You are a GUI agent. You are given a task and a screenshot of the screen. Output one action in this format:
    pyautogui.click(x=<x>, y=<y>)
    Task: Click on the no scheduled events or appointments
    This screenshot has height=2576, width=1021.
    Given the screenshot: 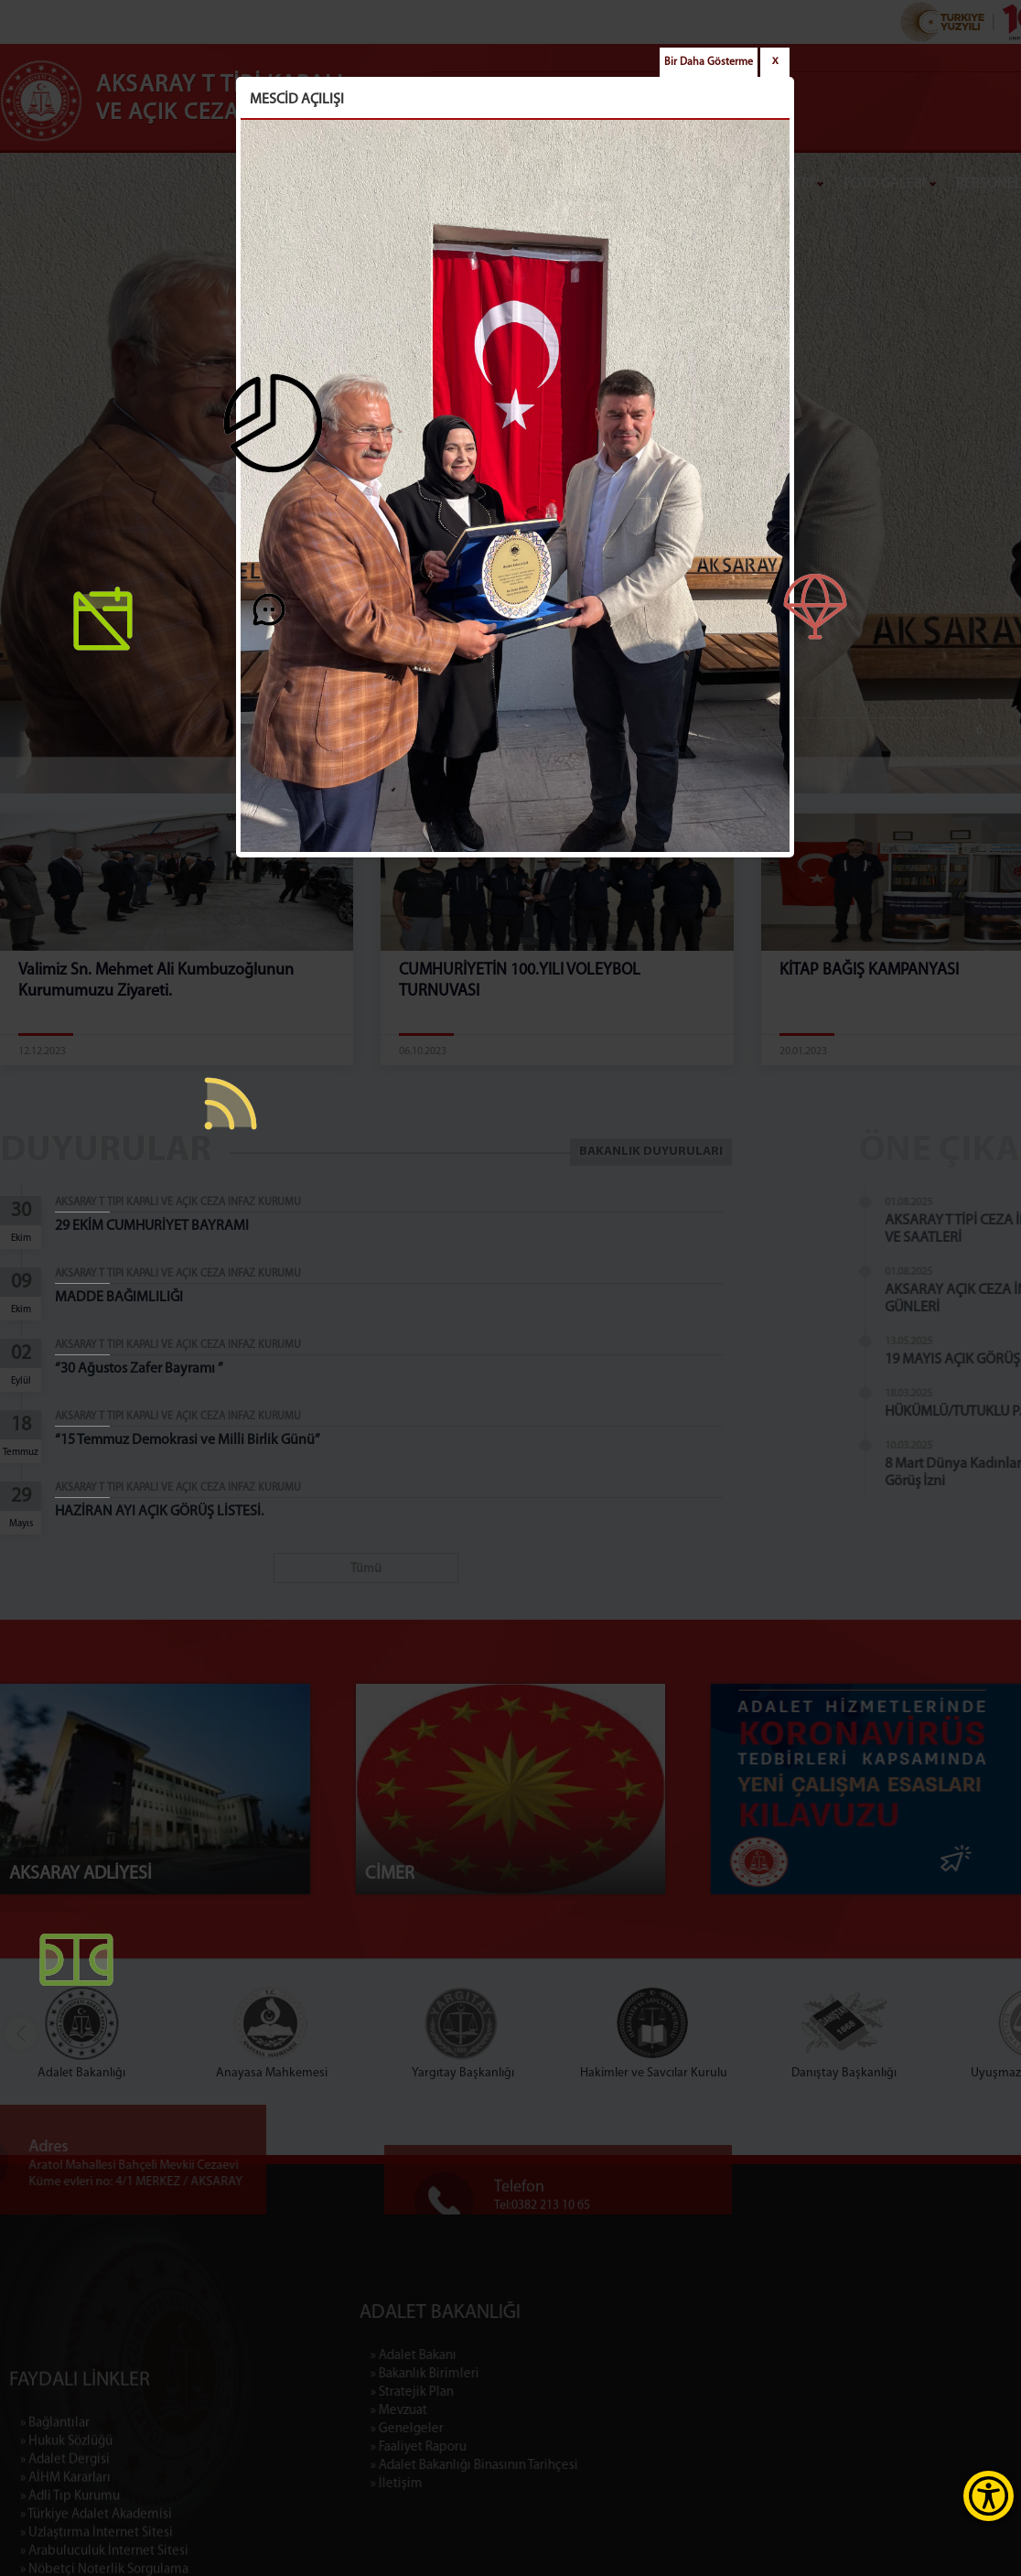 What is the action you would take?
    pyautogui.click(x=102, y=620)
    